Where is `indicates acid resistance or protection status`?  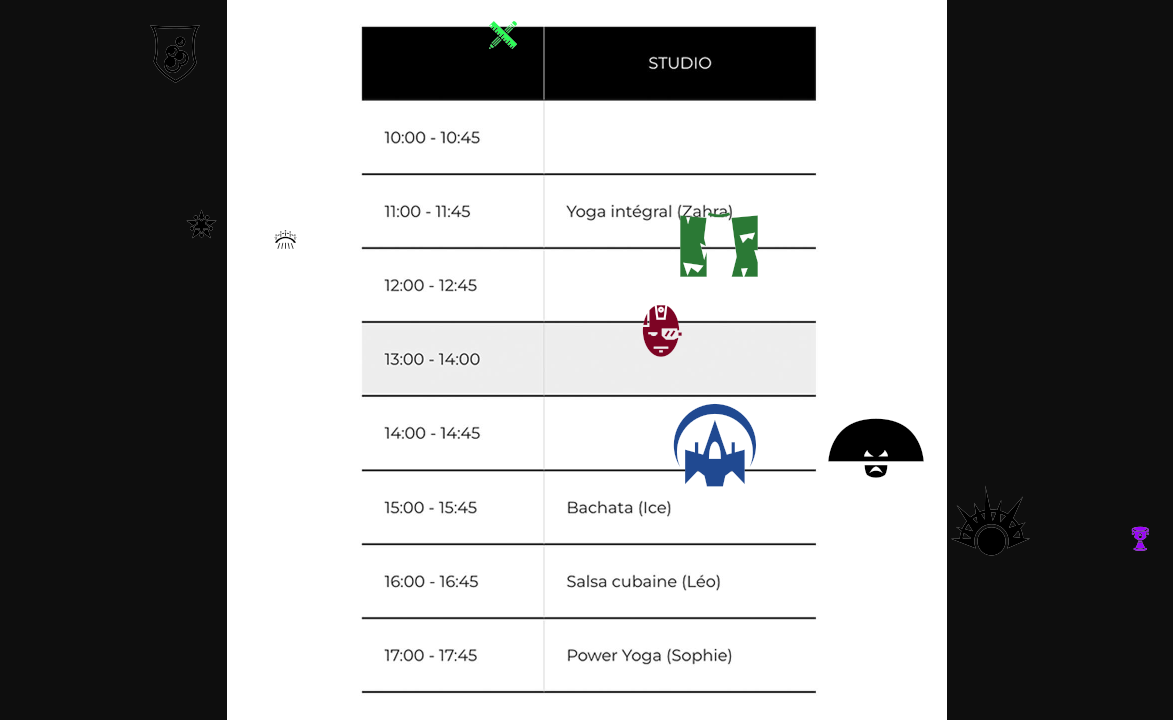 indicates acid resistance or protection status is located at coordinates (175, 54).